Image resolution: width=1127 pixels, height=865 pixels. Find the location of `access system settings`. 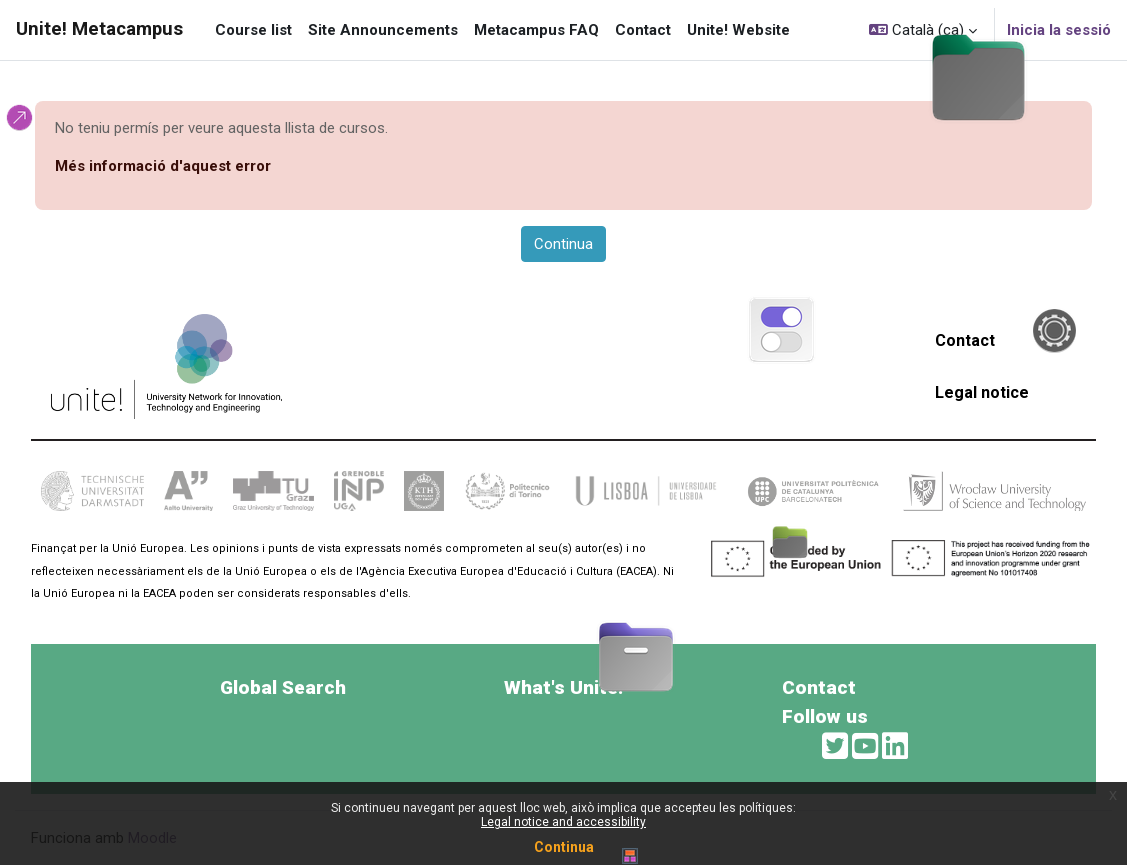

access system settings is located at coordinates (1054, 330).